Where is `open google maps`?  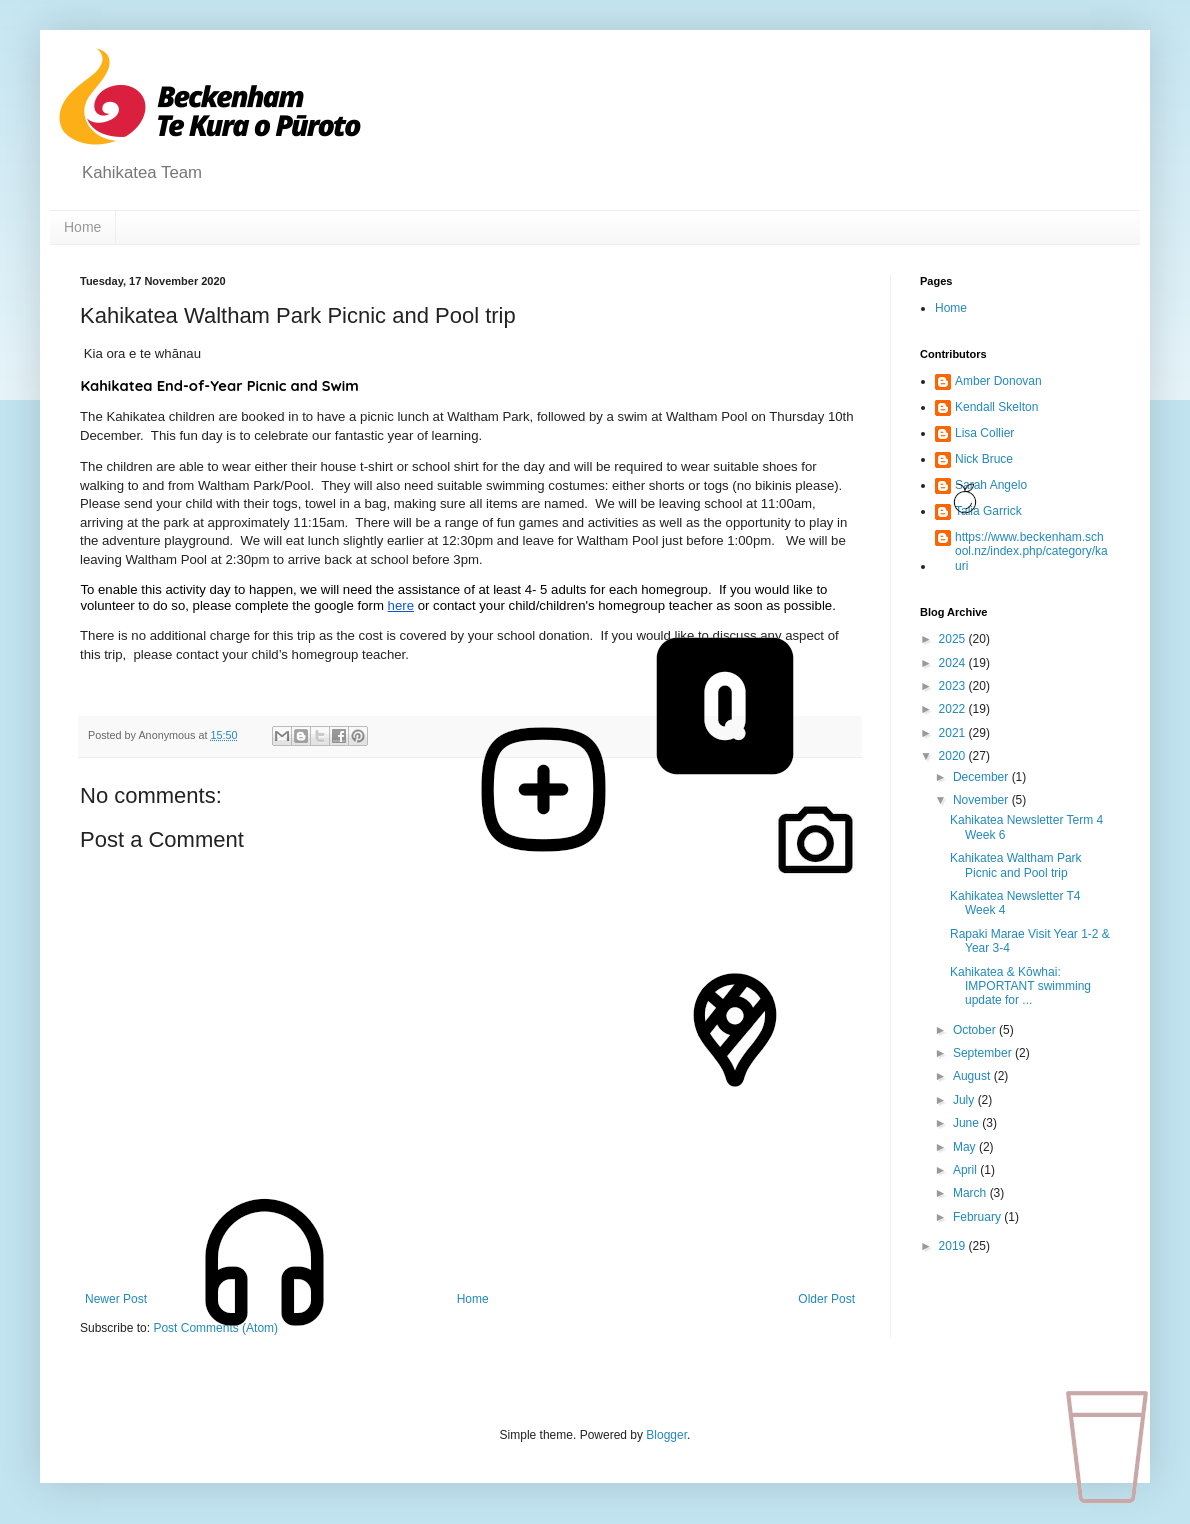
open google maps is located at coordinates (735, 1030).